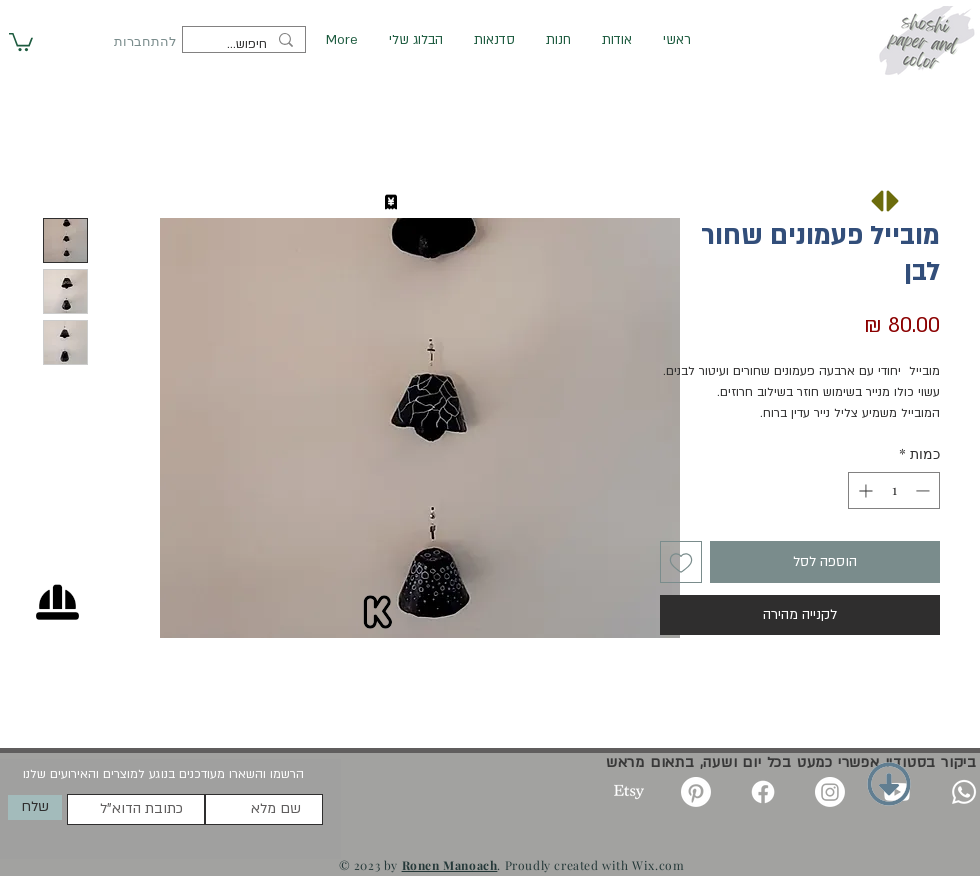 The image size is (980, 876). I want to click on access construction or work site features, so click(57, 604).